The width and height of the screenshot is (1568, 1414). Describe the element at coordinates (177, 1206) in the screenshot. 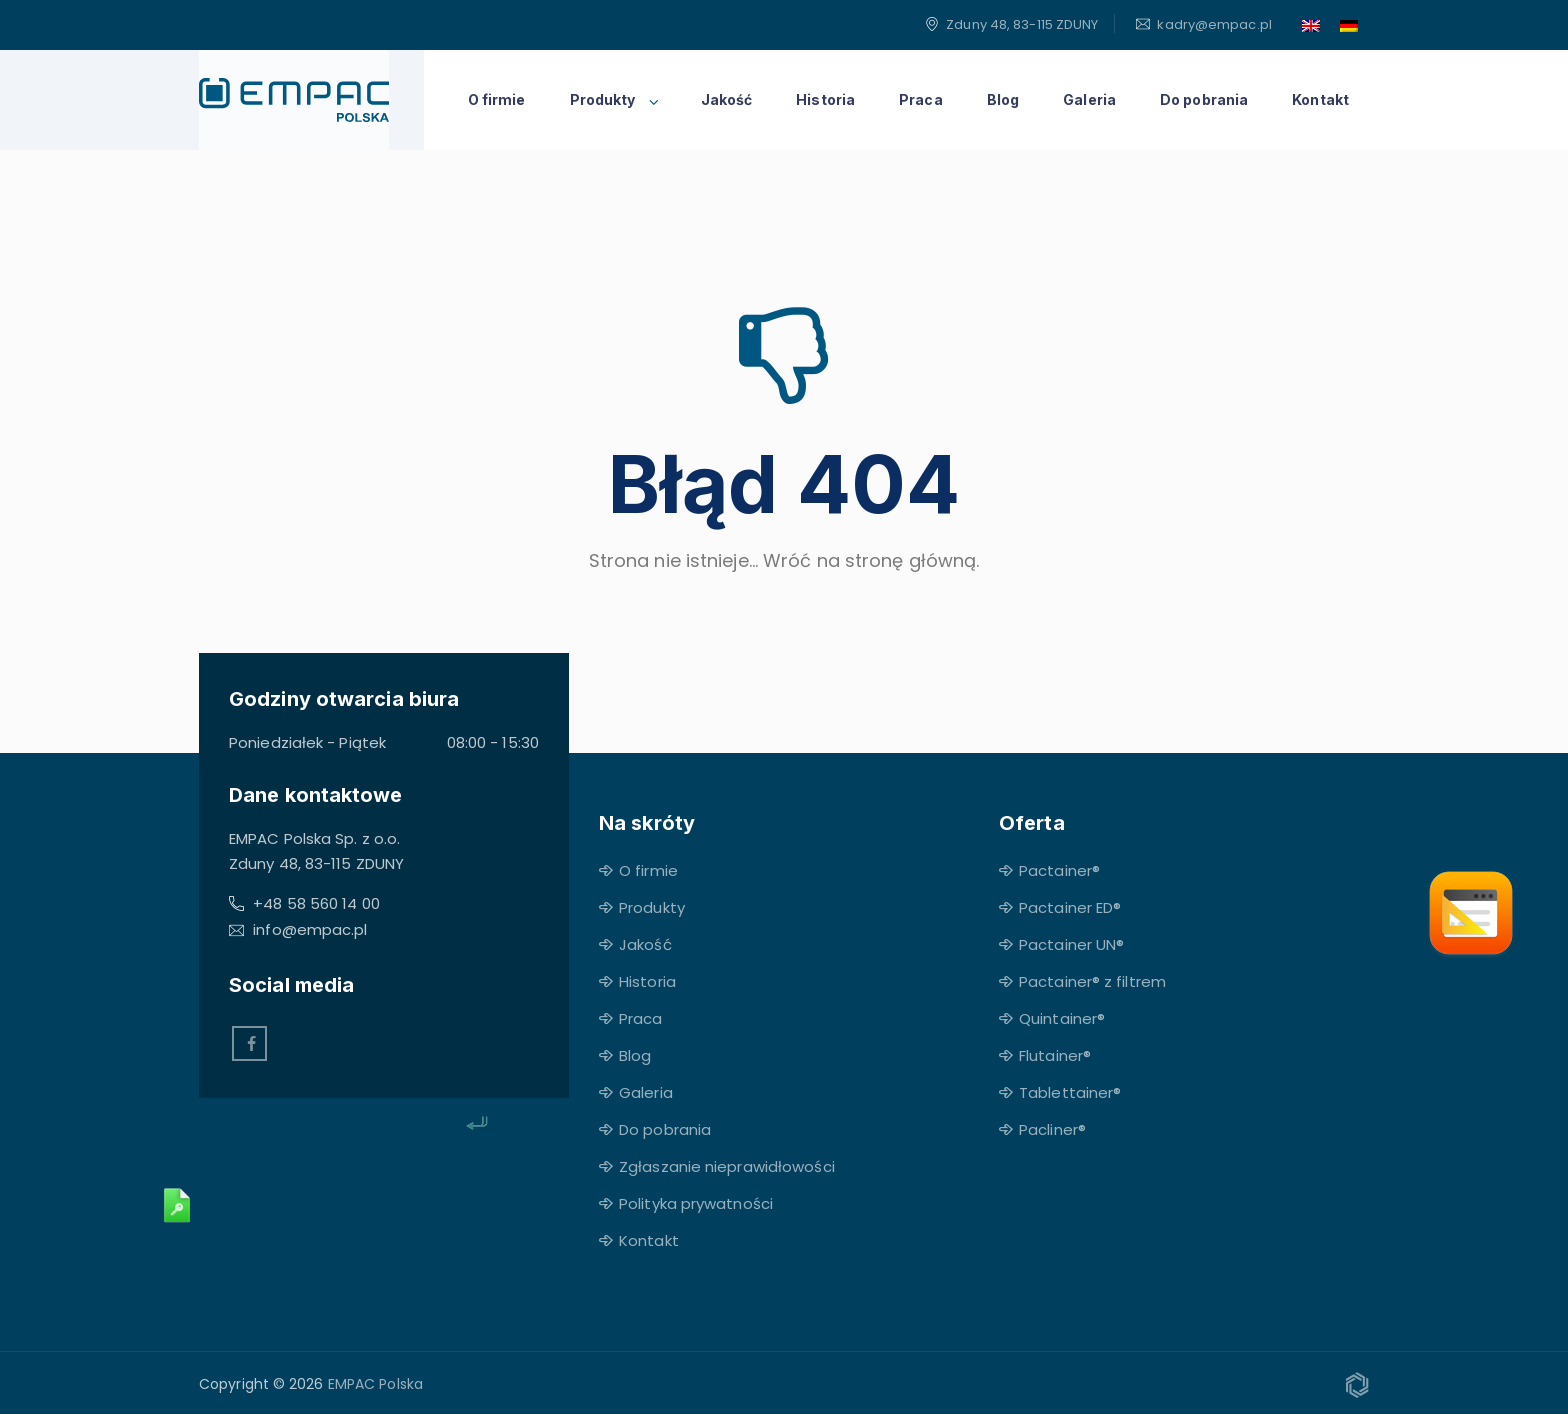

I see `a PEM key file for secure authentication` at that location.